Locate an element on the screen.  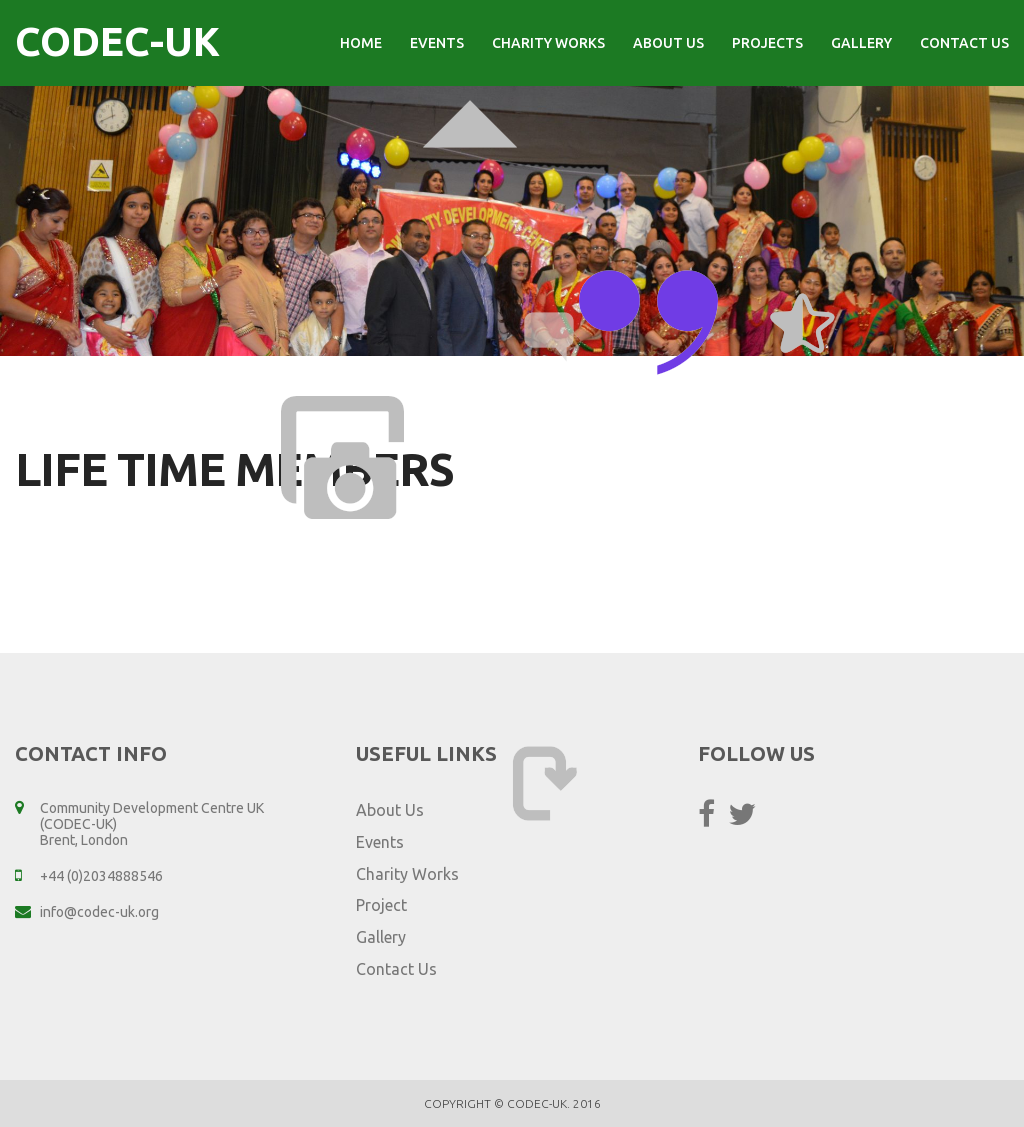
indicates a partial or half rating is located at coordinates (802, 325).